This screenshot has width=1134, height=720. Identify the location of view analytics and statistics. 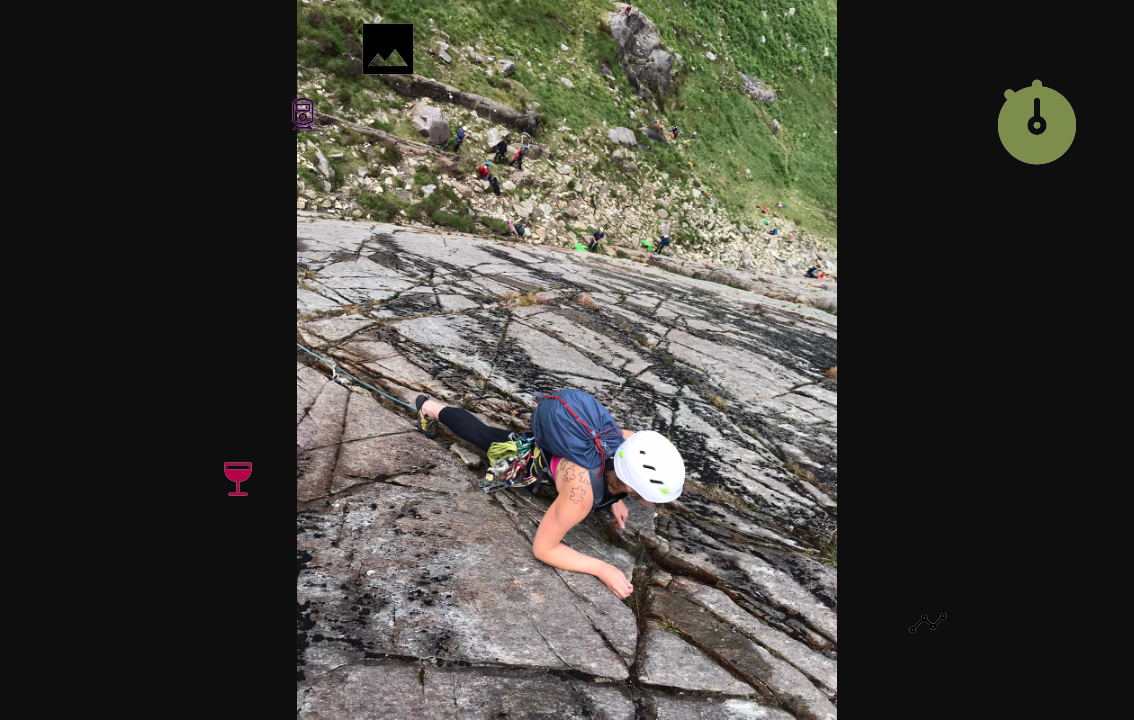
(928, 623).